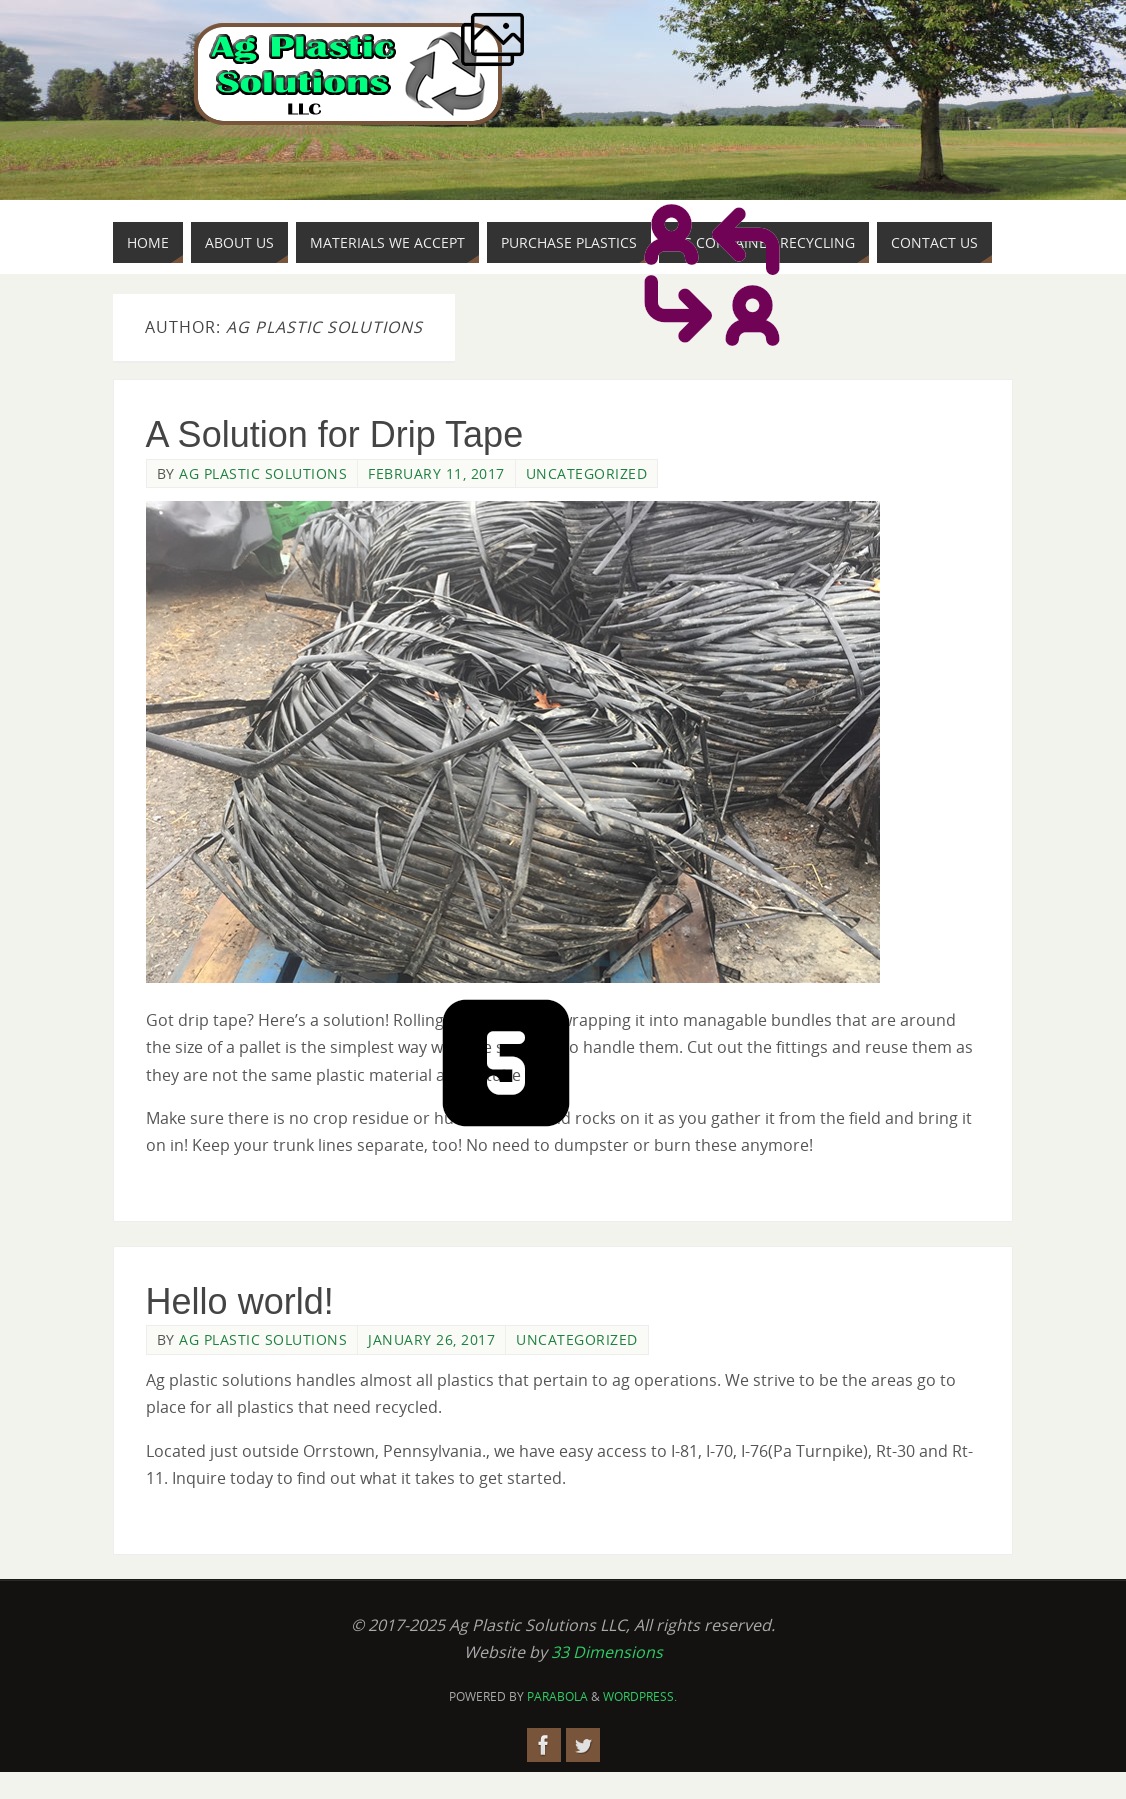  I want to click on replace or swap a user account, so click(712, 275).